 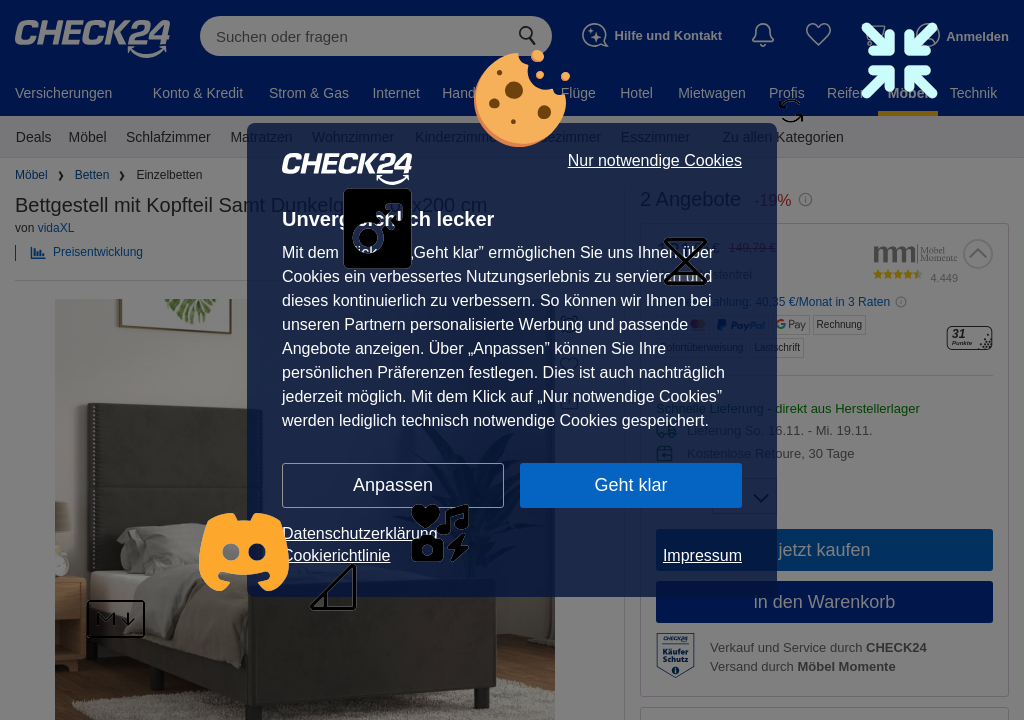 What do you see at coordinates (244, 552) in the screenshot?
I see `open Discord app` at bounding box center [244, 552].